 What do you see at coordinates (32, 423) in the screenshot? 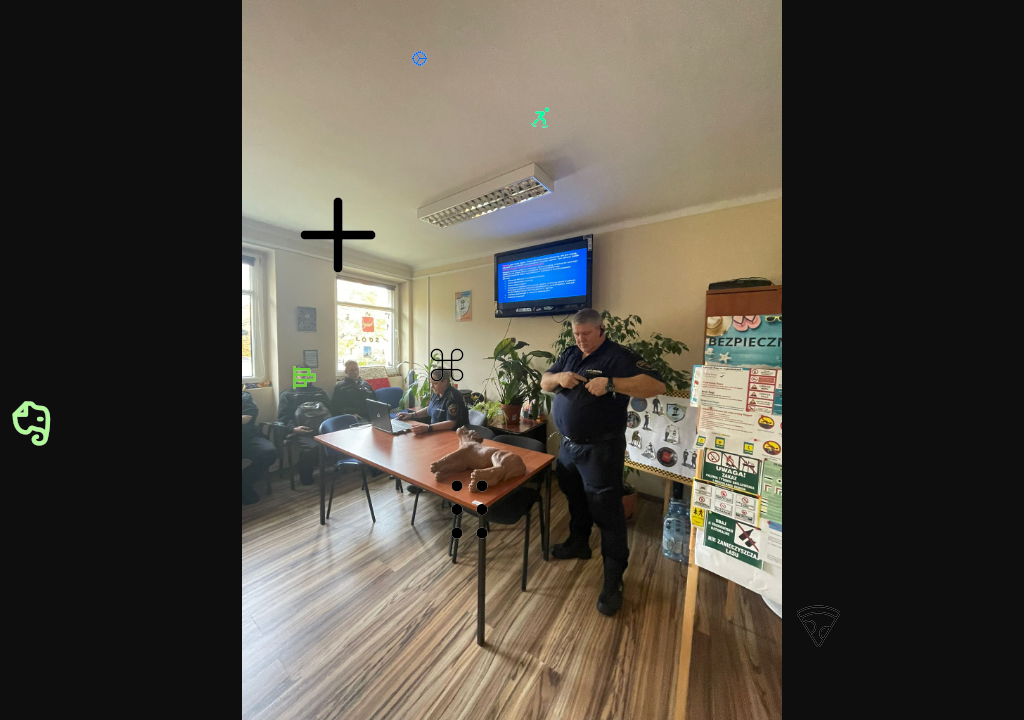
I see `open evernote app` at bounding box center [32, 423].